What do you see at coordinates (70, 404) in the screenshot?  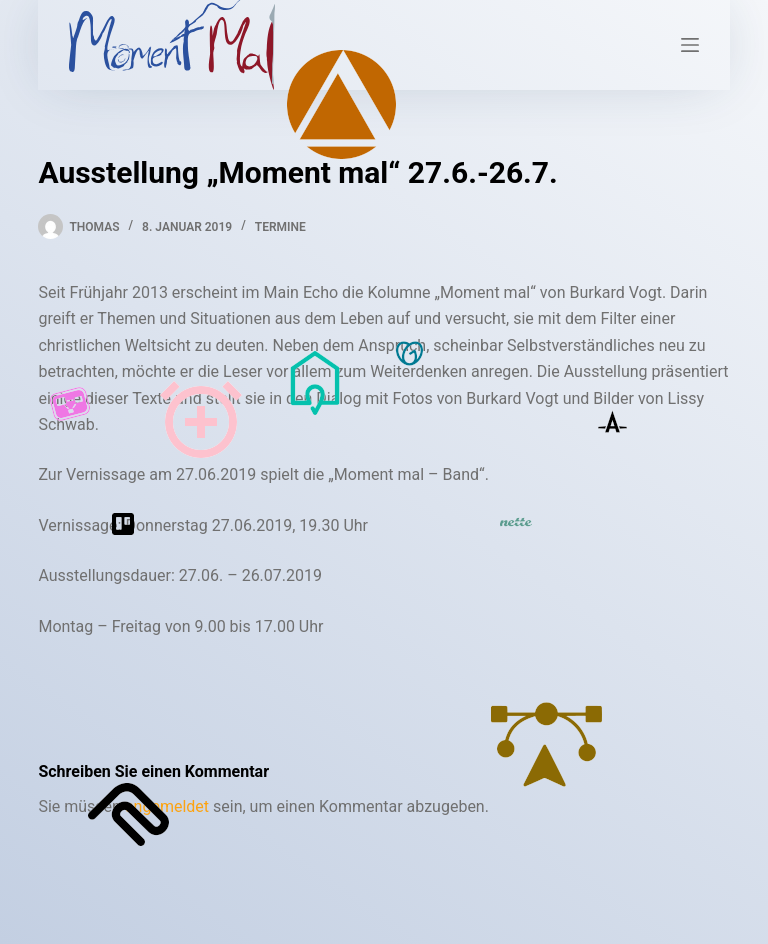 I see `freedesktop.org project logo` at bounding box center [70, 404].